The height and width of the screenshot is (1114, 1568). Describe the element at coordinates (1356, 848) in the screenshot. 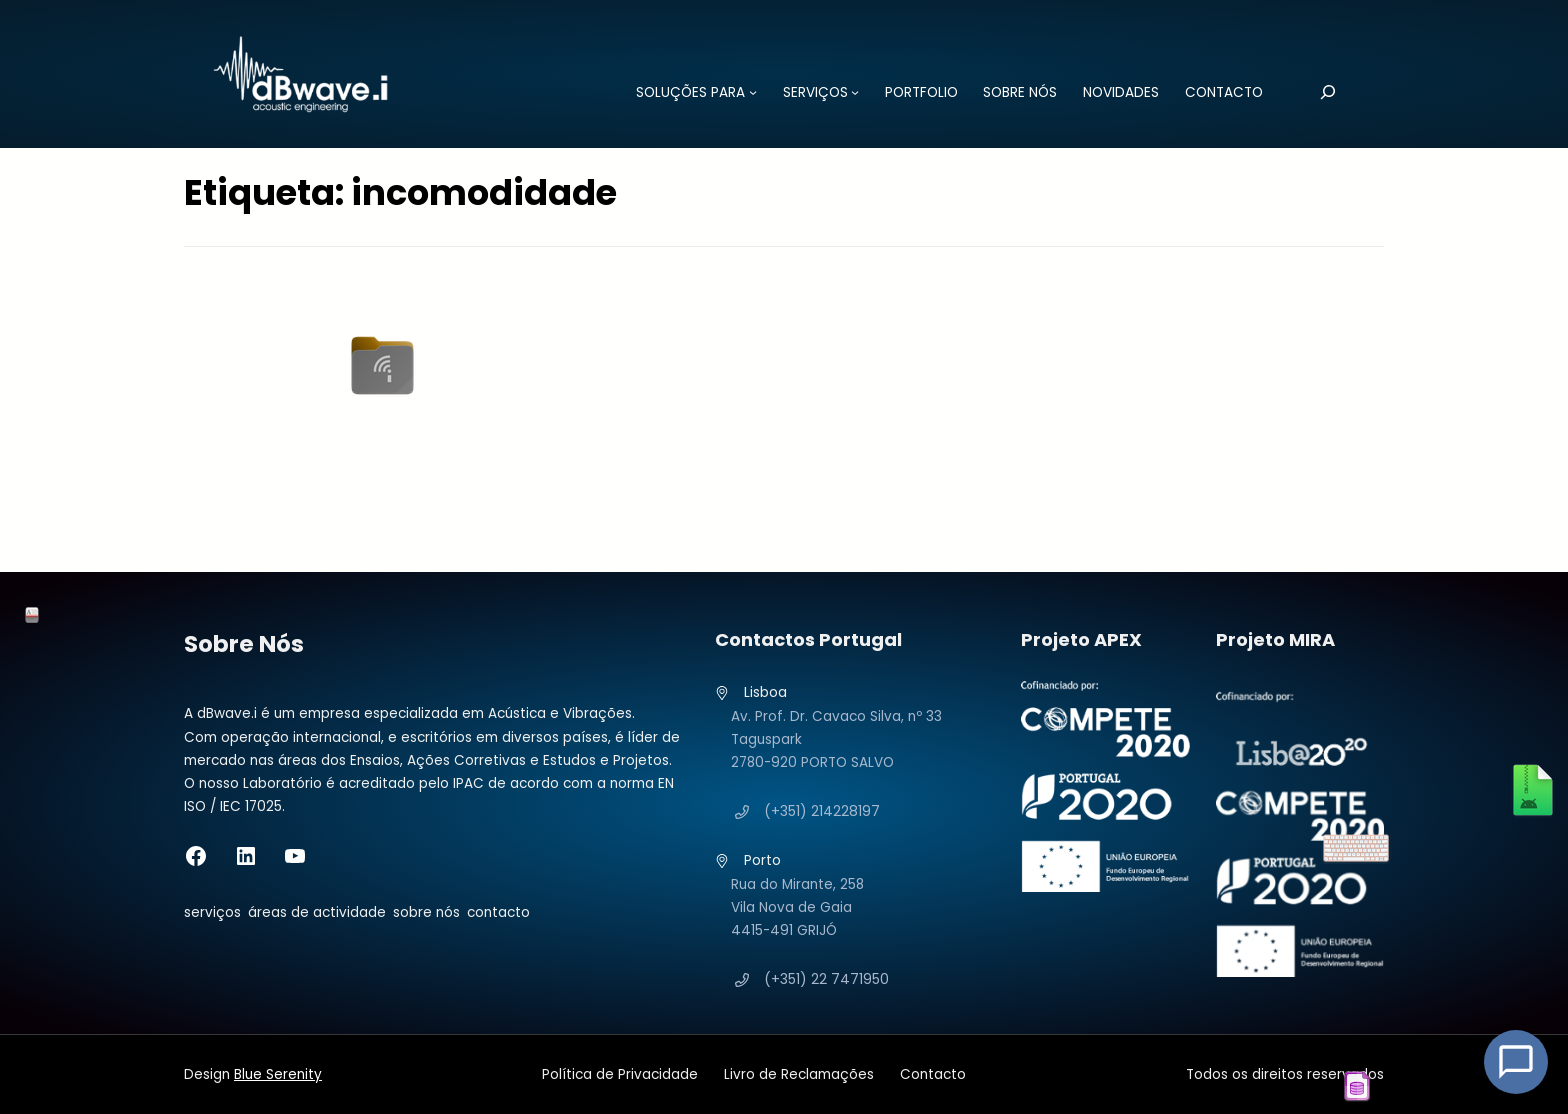

I see `apple magic keyboard with touch id in pink/orange` at that location.